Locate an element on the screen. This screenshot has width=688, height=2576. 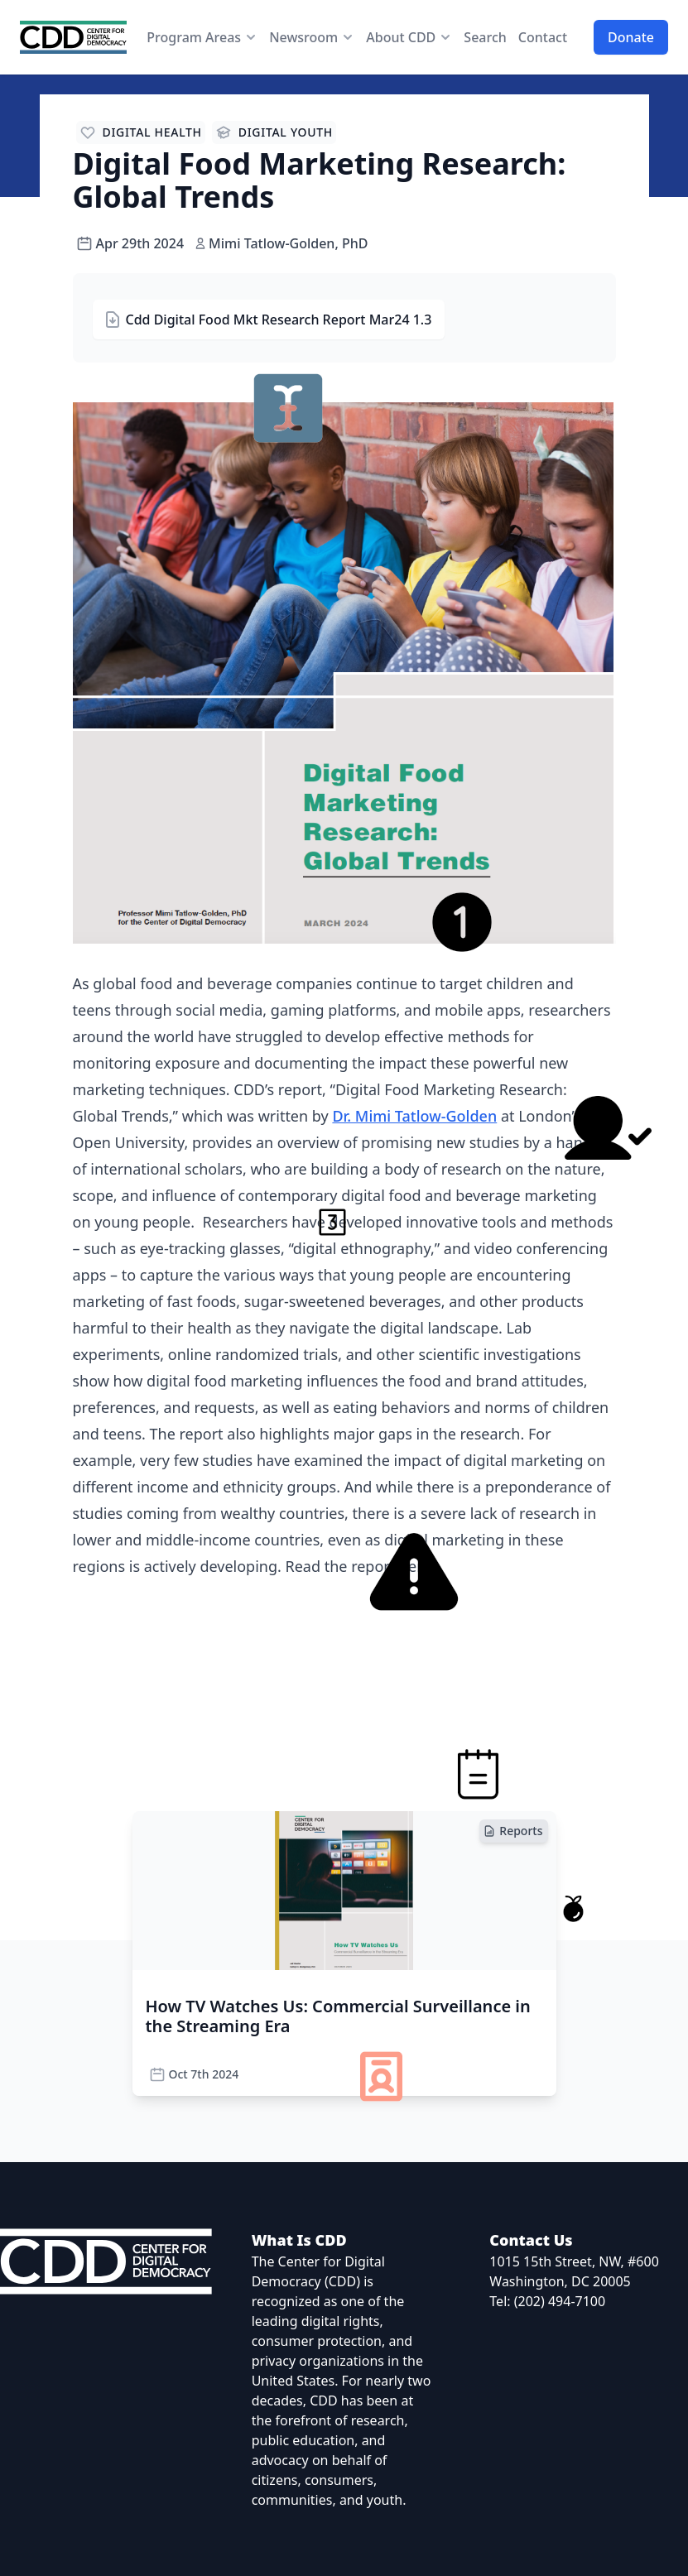
user verified or approved is located at coordinates (605, 1131).